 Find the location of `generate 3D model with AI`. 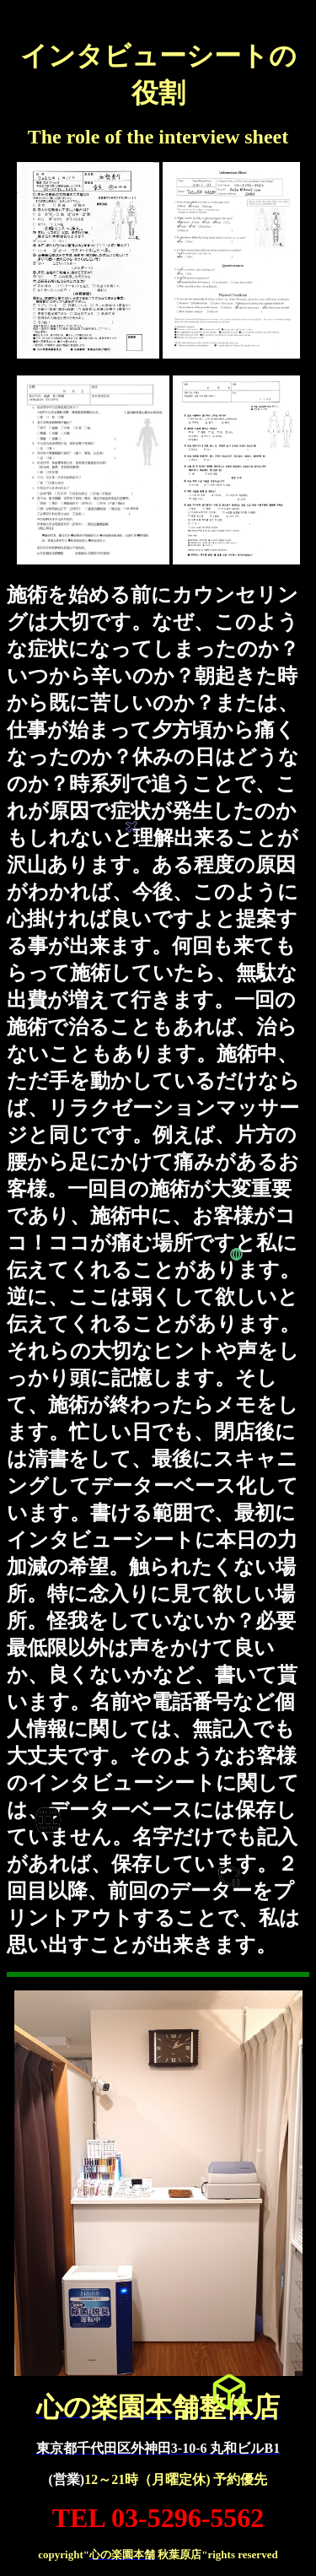

generate 3D model with AI is located at coordinates (229, 2392).